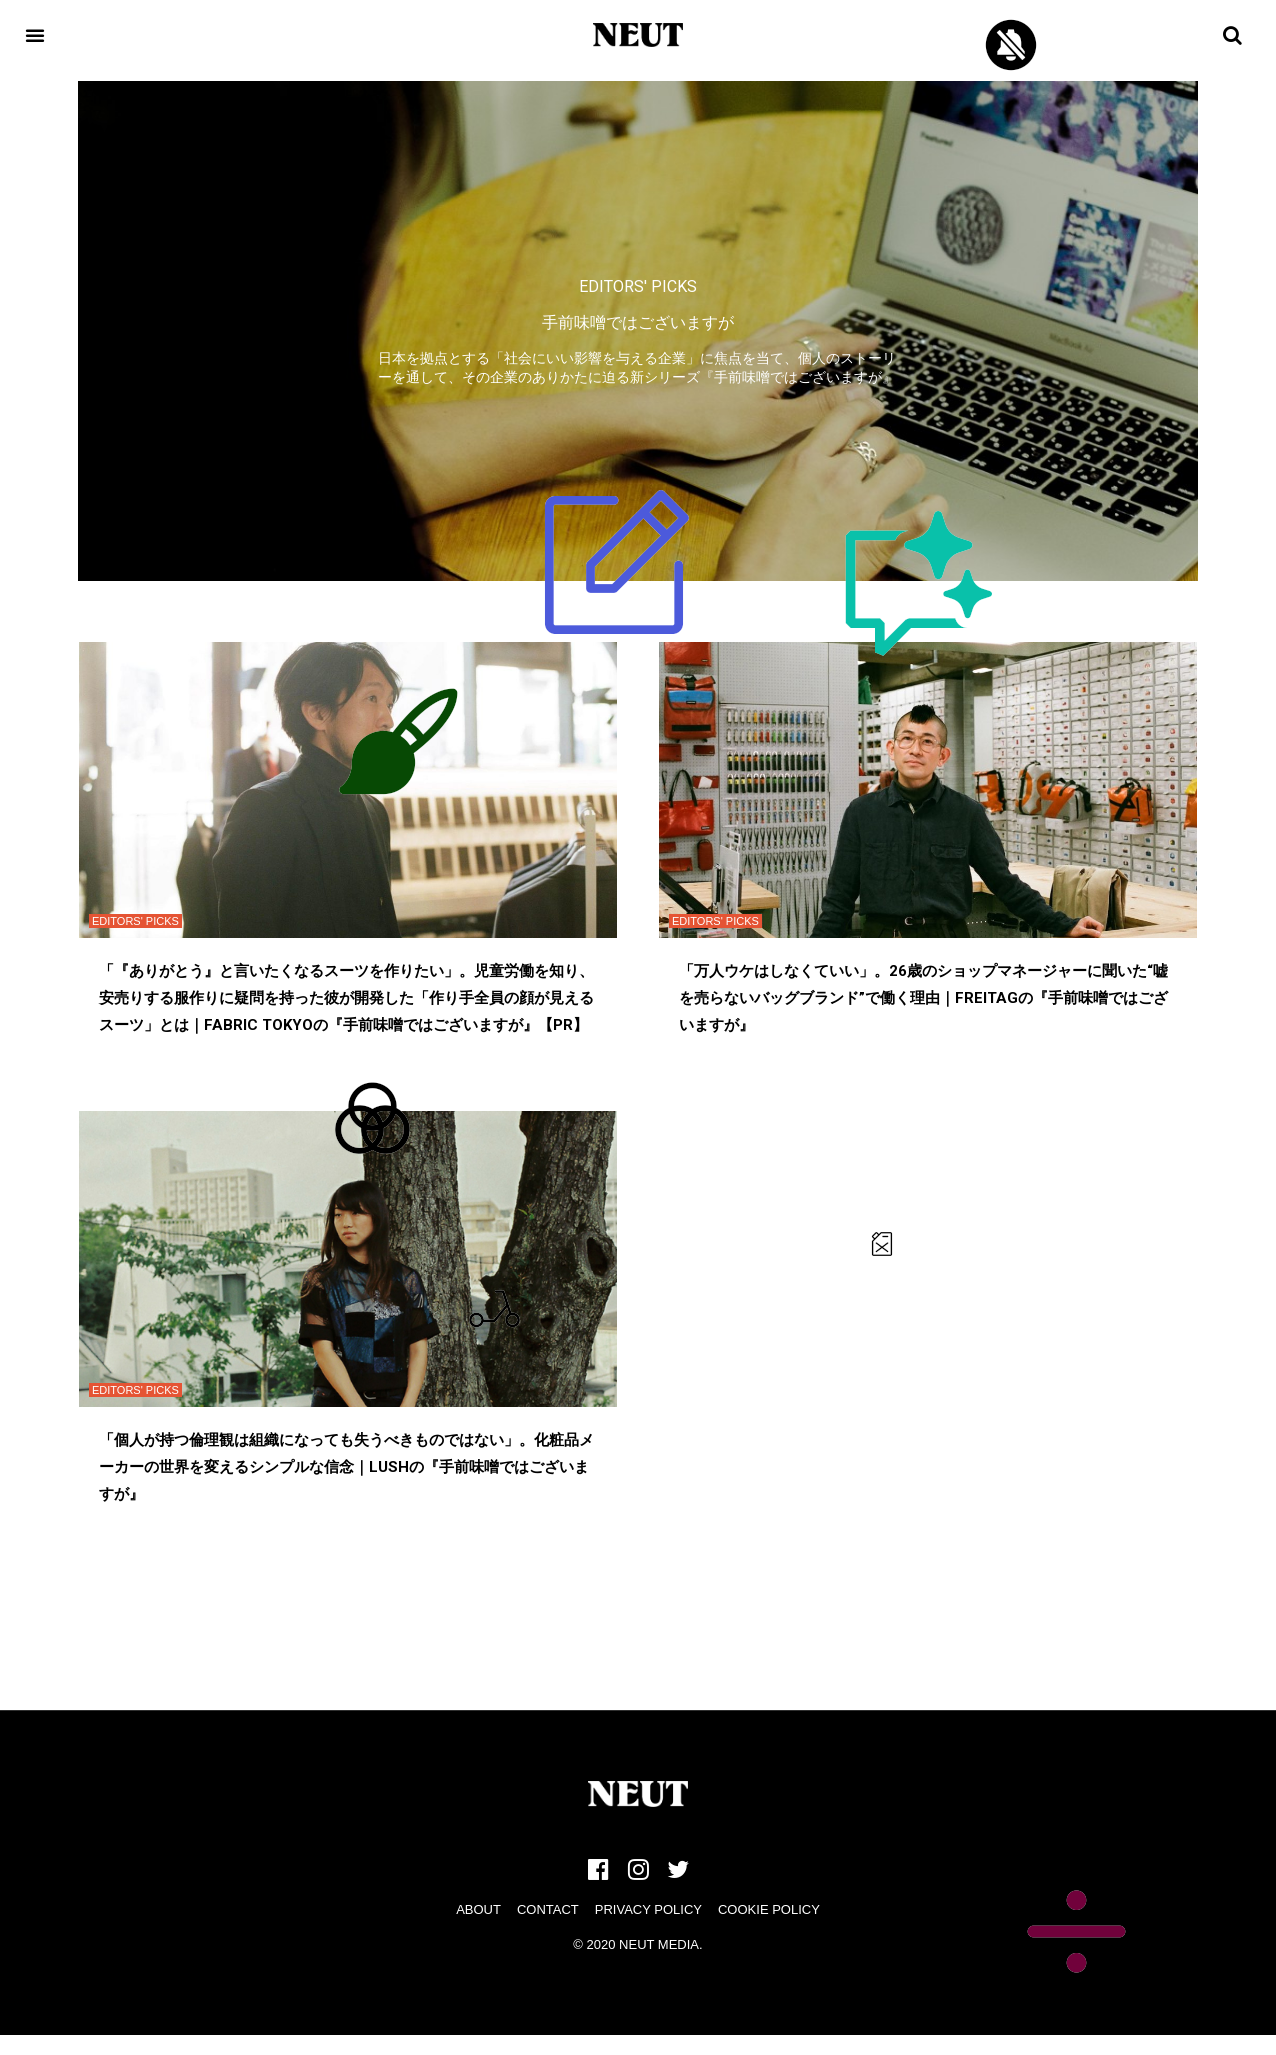 This screenshot has height=2055, width=1276. What do you see at coordinates (914, 589) in the screenshot?
I see `start an AI-powered chat conversation` at bounding box center [914, 589].